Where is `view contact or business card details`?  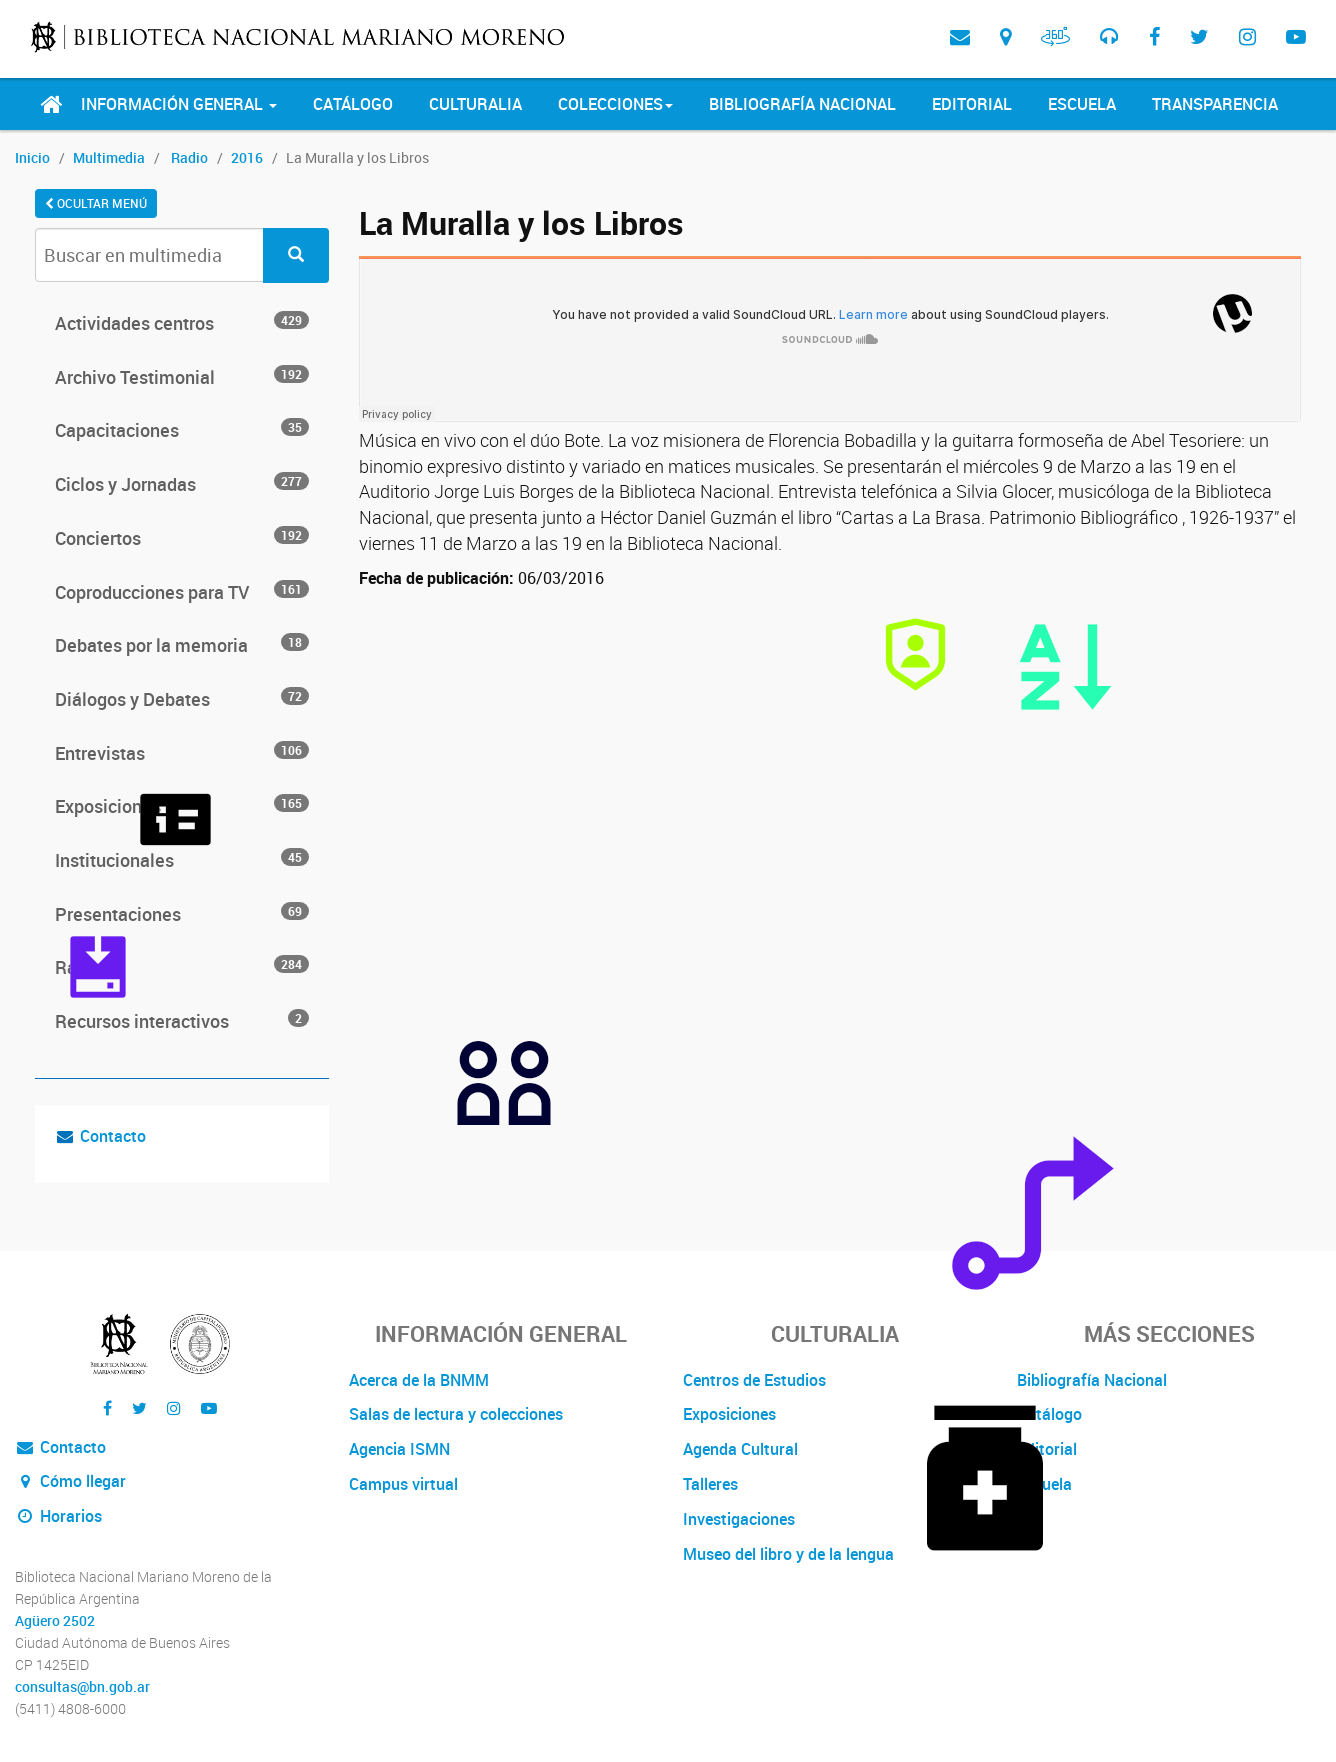 view contact or business card details is located at coordinates (175, 819).